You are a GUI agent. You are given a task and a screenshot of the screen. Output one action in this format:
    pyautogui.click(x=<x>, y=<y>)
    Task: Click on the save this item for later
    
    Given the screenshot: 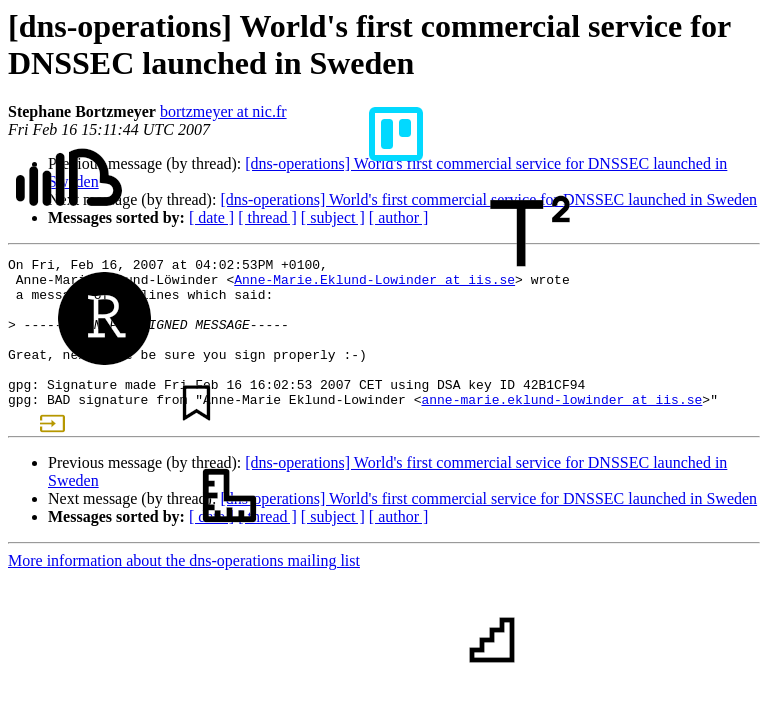 What is the action you would take?
    pyautogui.click(x=196, y=402)
    